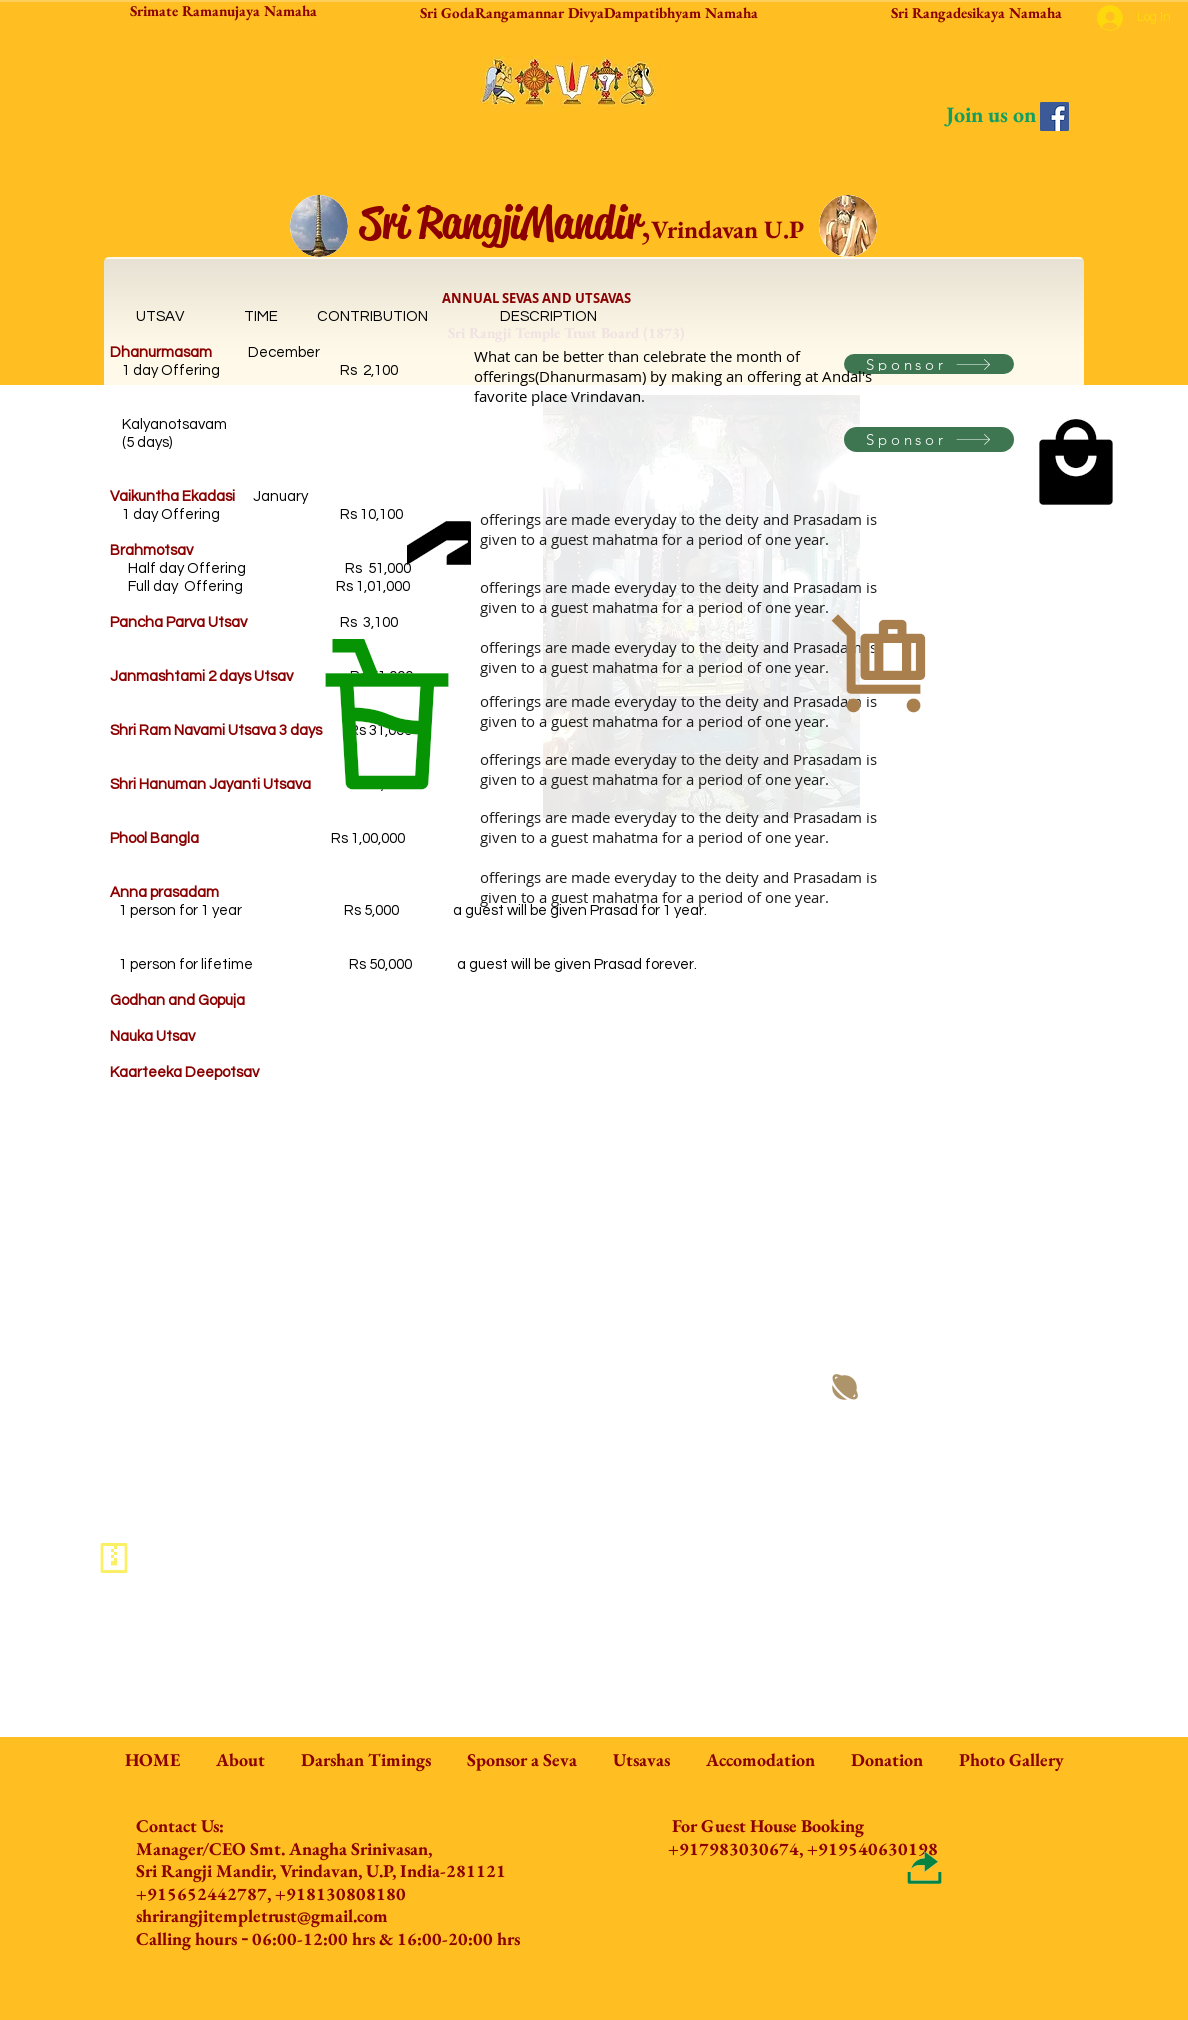 This screenshot has height=2020, width=1188. I want to click on browse drinks or beverages menu, so click(387, 721).